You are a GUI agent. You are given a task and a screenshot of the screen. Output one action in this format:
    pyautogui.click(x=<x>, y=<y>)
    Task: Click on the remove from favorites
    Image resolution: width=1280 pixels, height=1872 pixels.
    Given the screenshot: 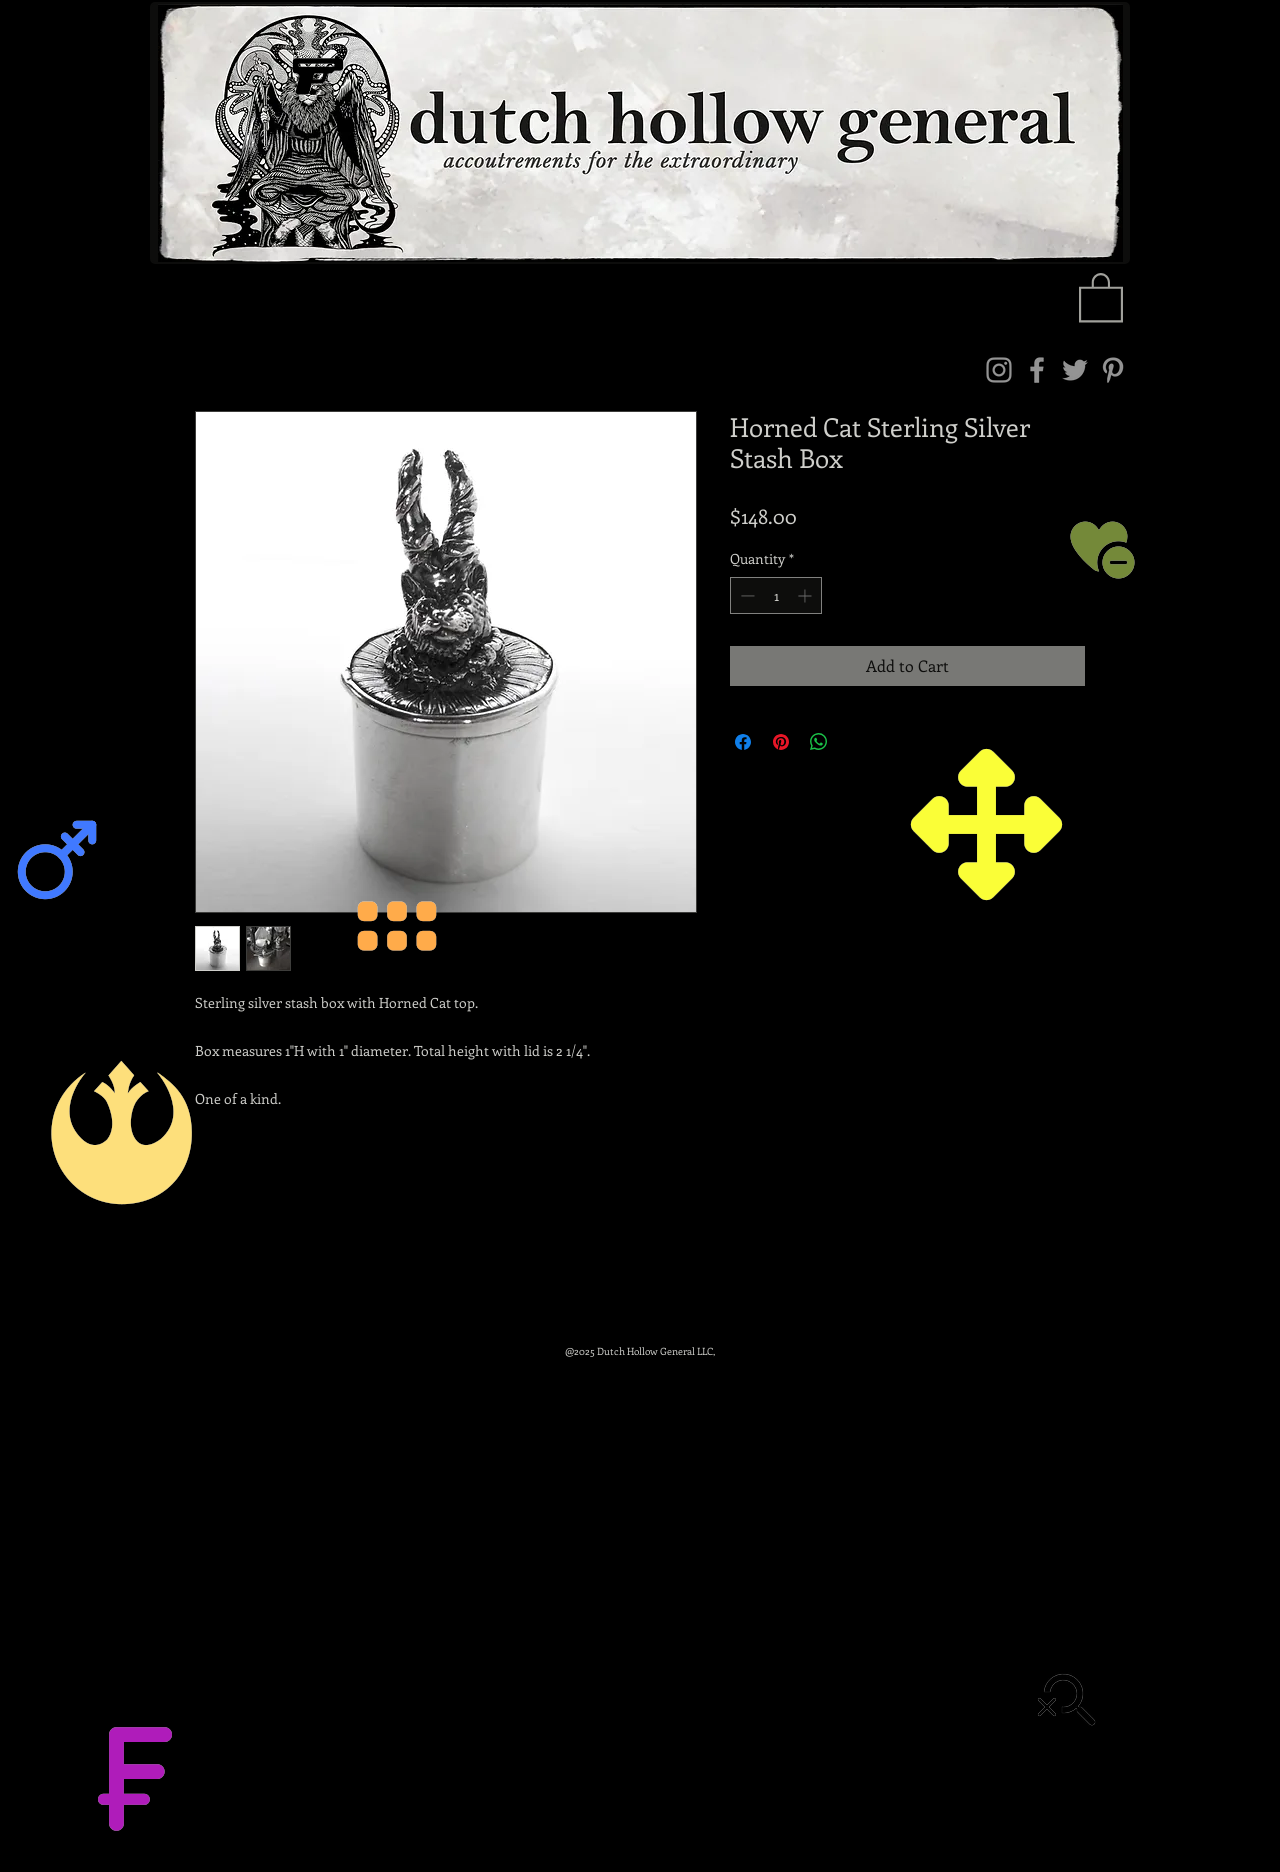 What is the action you would take?
    pyautogui.click(x=1102, y=546)
    